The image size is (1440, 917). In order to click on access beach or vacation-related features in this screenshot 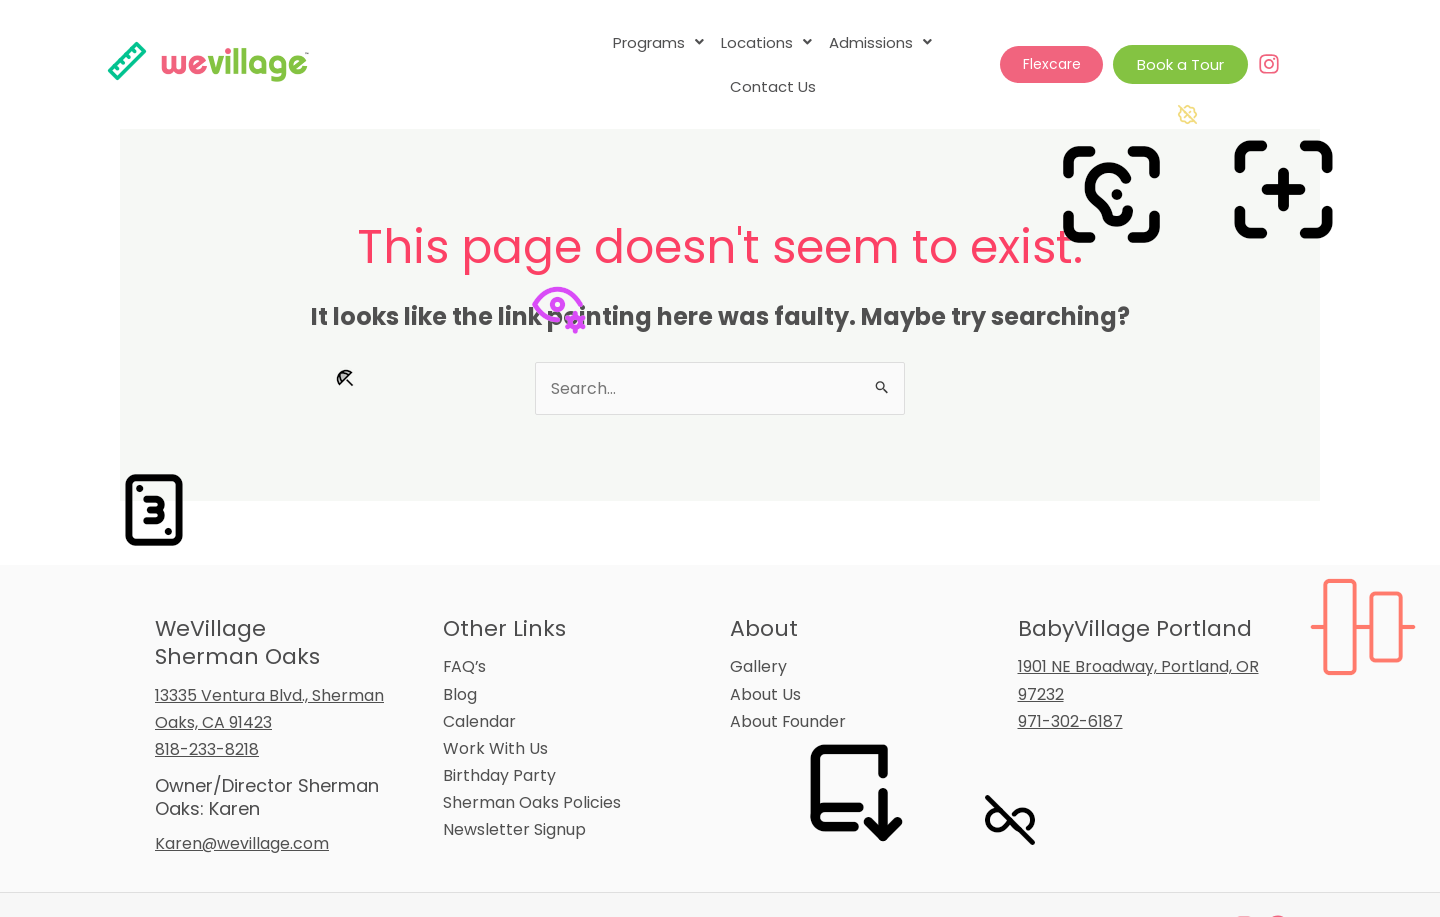, I will do `click(345, 378)`.